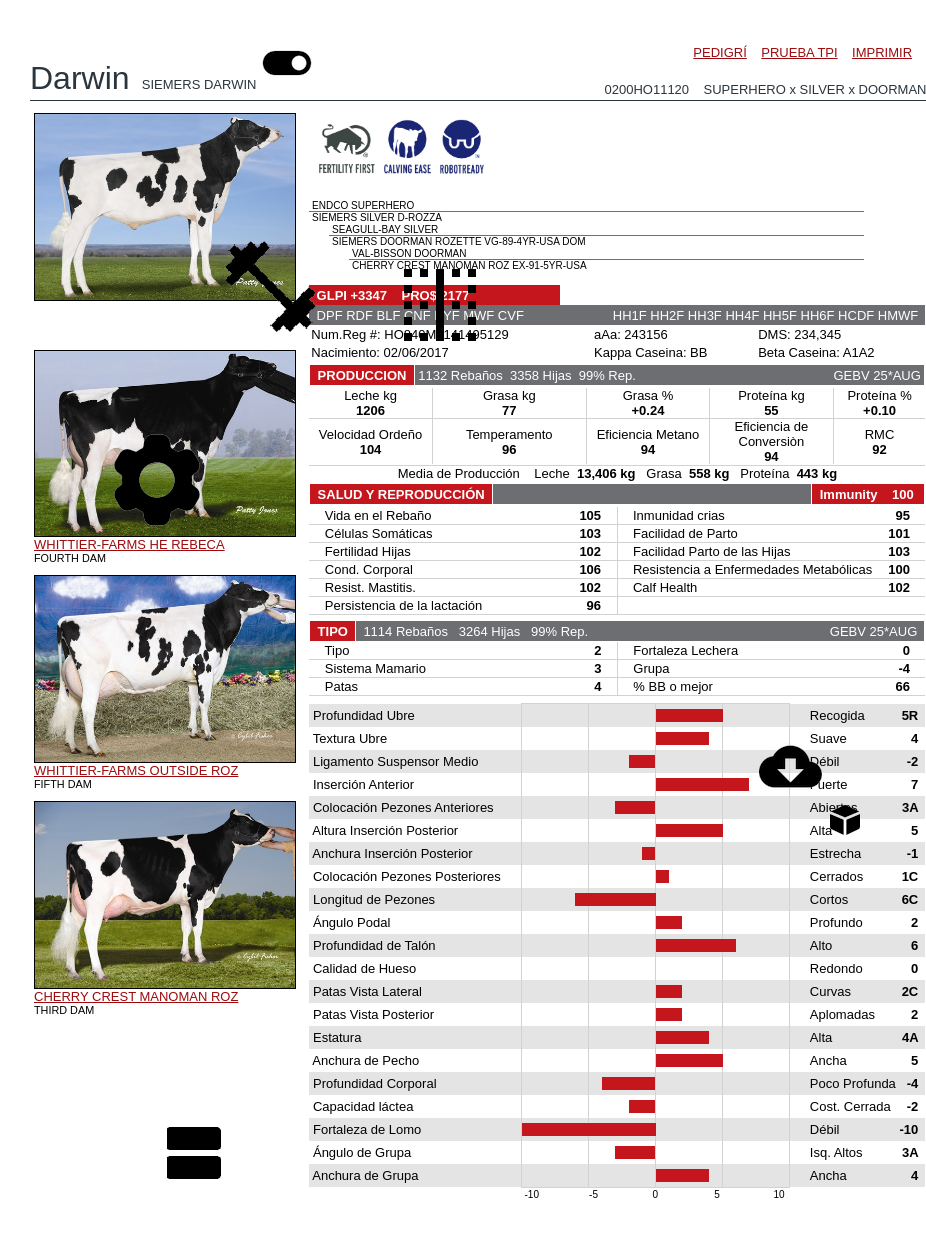  What do you see at coordinates (440, 305) in the screenshot?
I see `add a vertical border to selected cells` at bounding box center [440, 305].